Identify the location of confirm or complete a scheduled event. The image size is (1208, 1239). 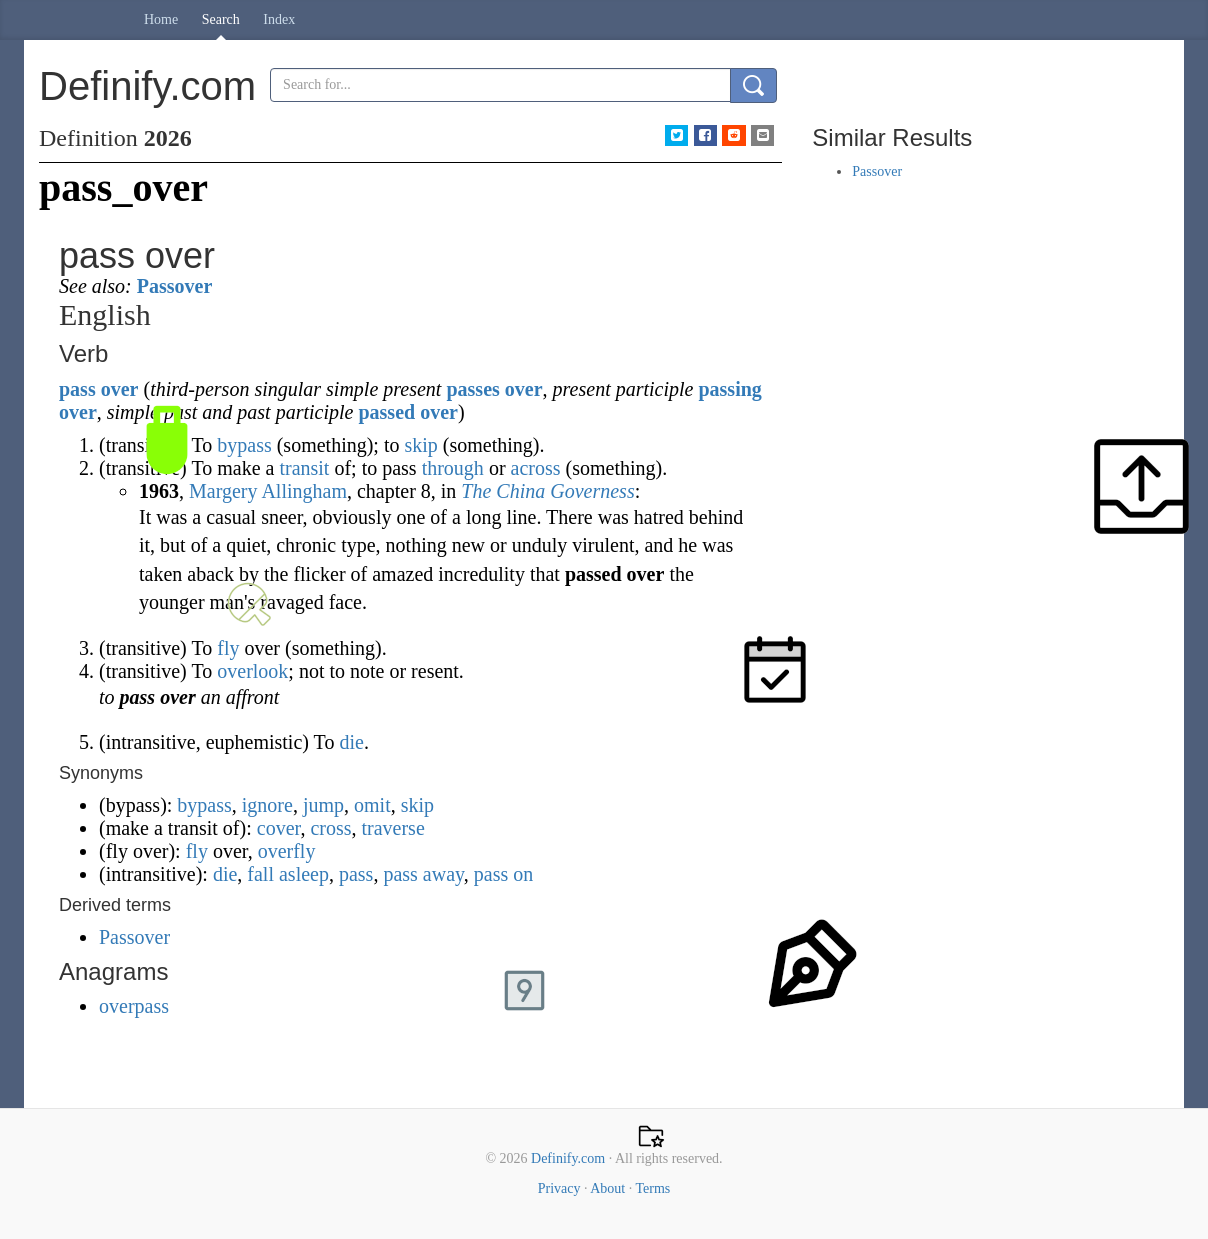
(775, 672).